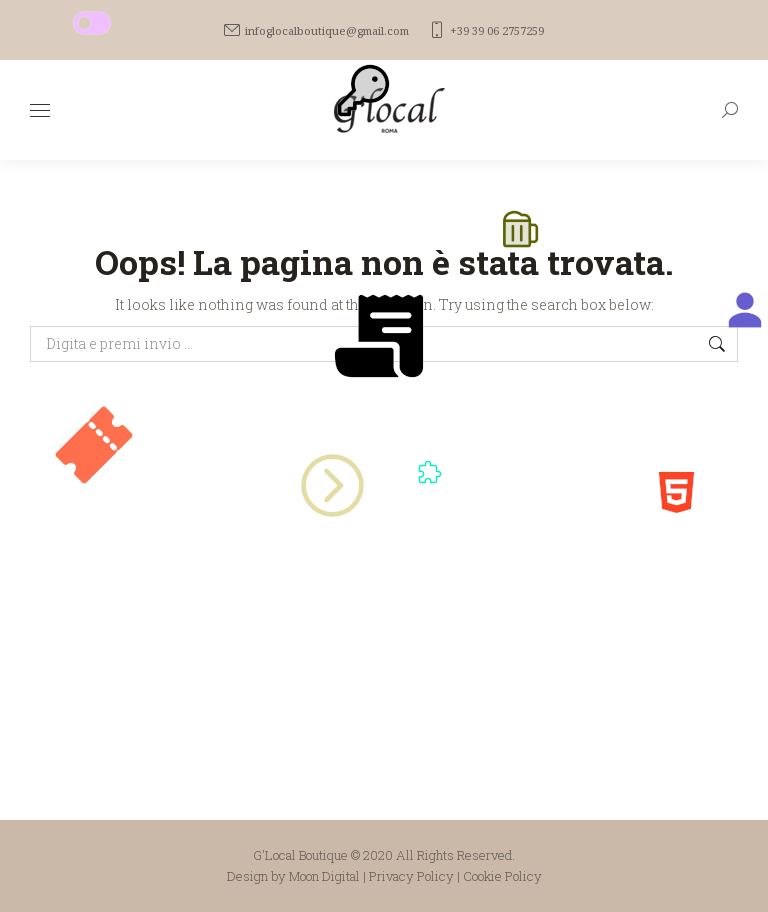 This screenshot has width=768, height=912. What do you see at coordinates (518, 230) in the screenshot?
I see `view nearby bars or breweries` at bounding box center [518, 230].